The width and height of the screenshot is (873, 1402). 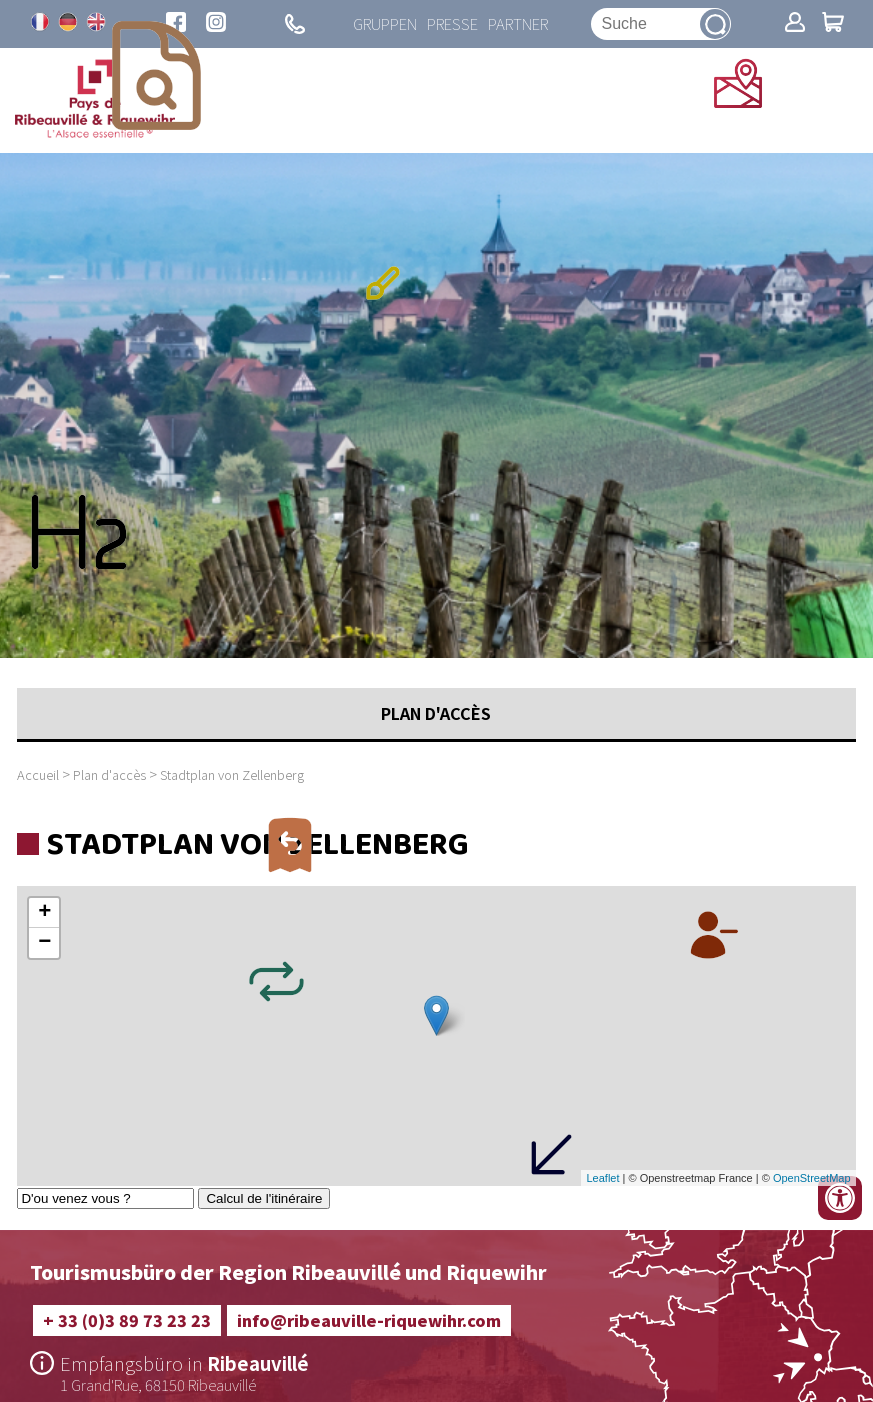 I want to click on access drawing or painting tools, so click(x=383, y=283).